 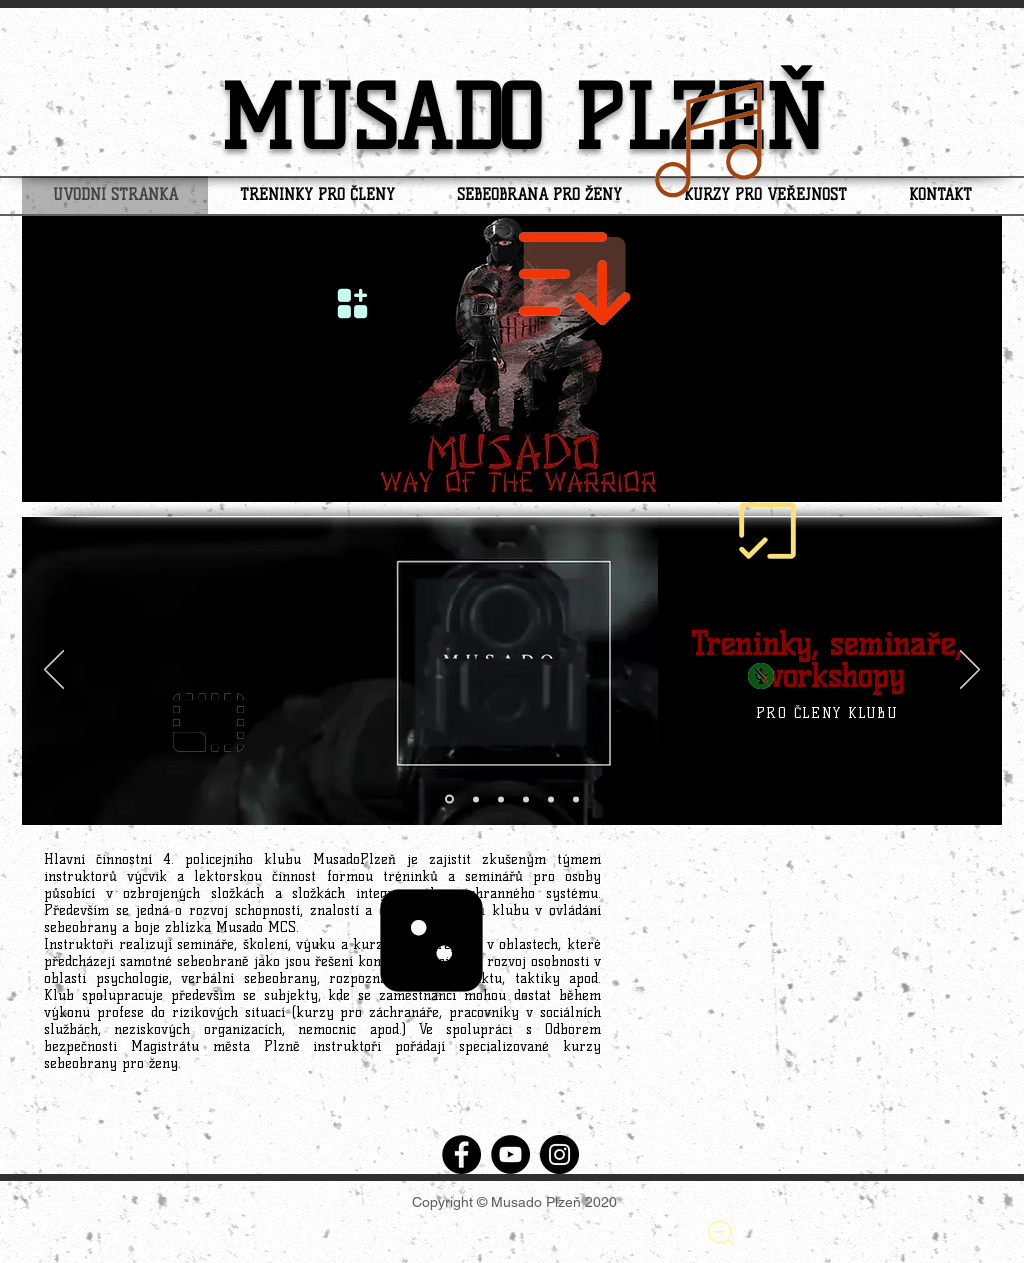 I want to click on mute your microphone, so click(x=761, y=676).